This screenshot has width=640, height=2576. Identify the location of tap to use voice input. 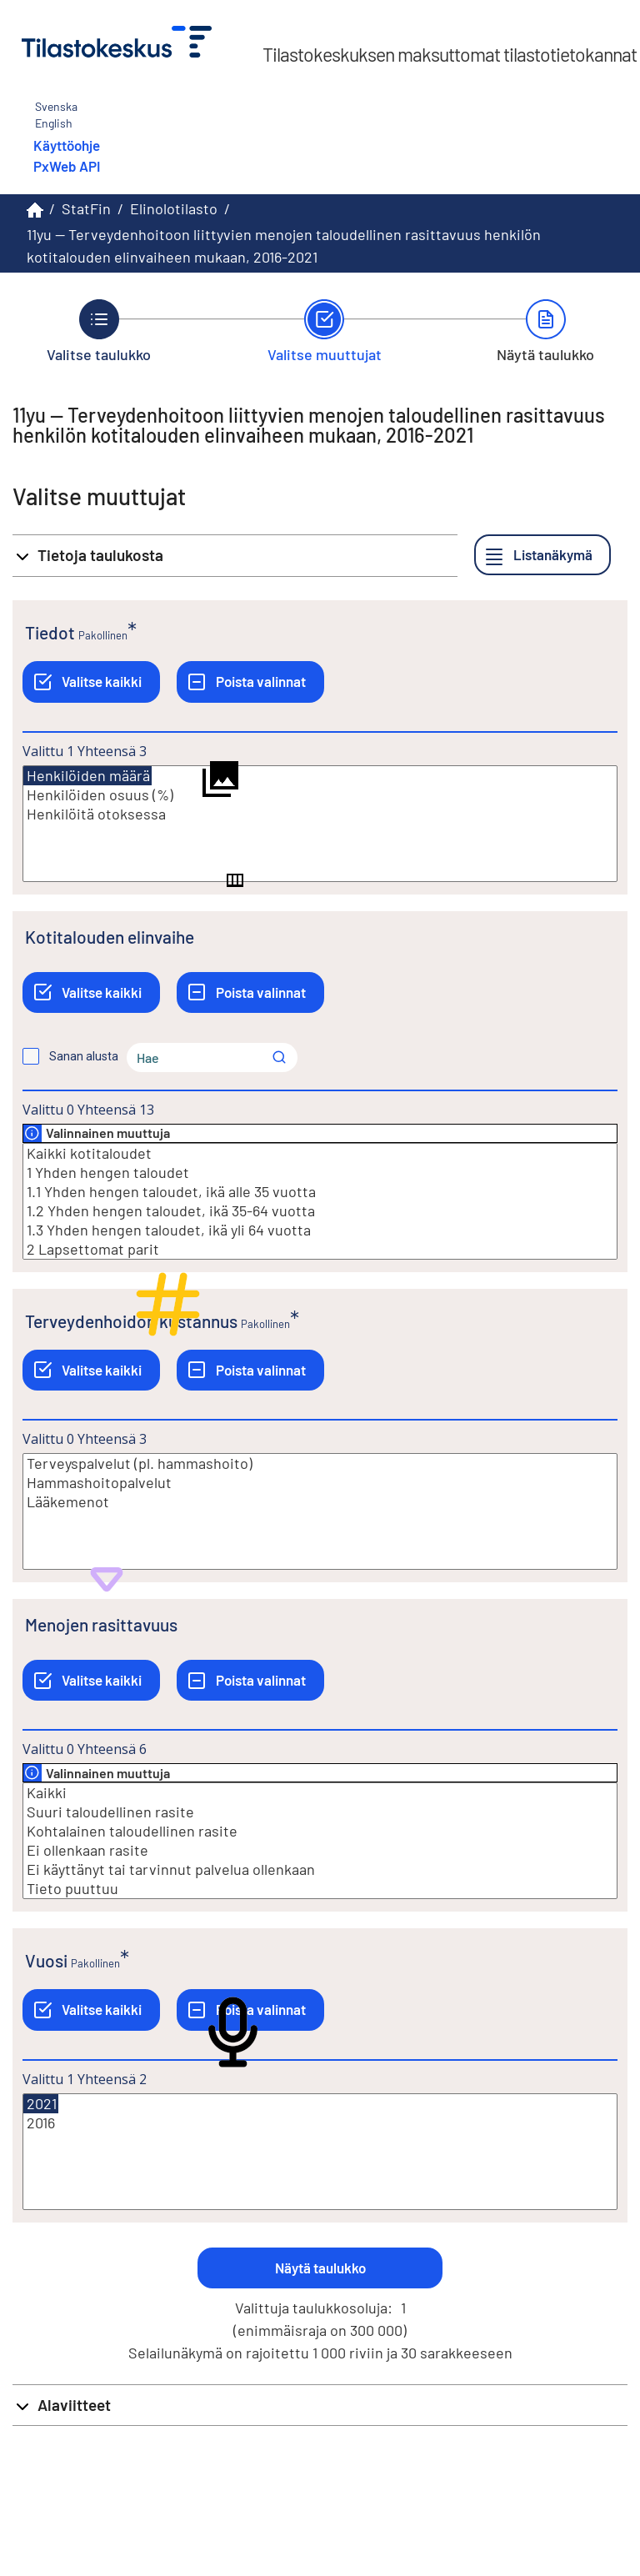
(232, 2032).